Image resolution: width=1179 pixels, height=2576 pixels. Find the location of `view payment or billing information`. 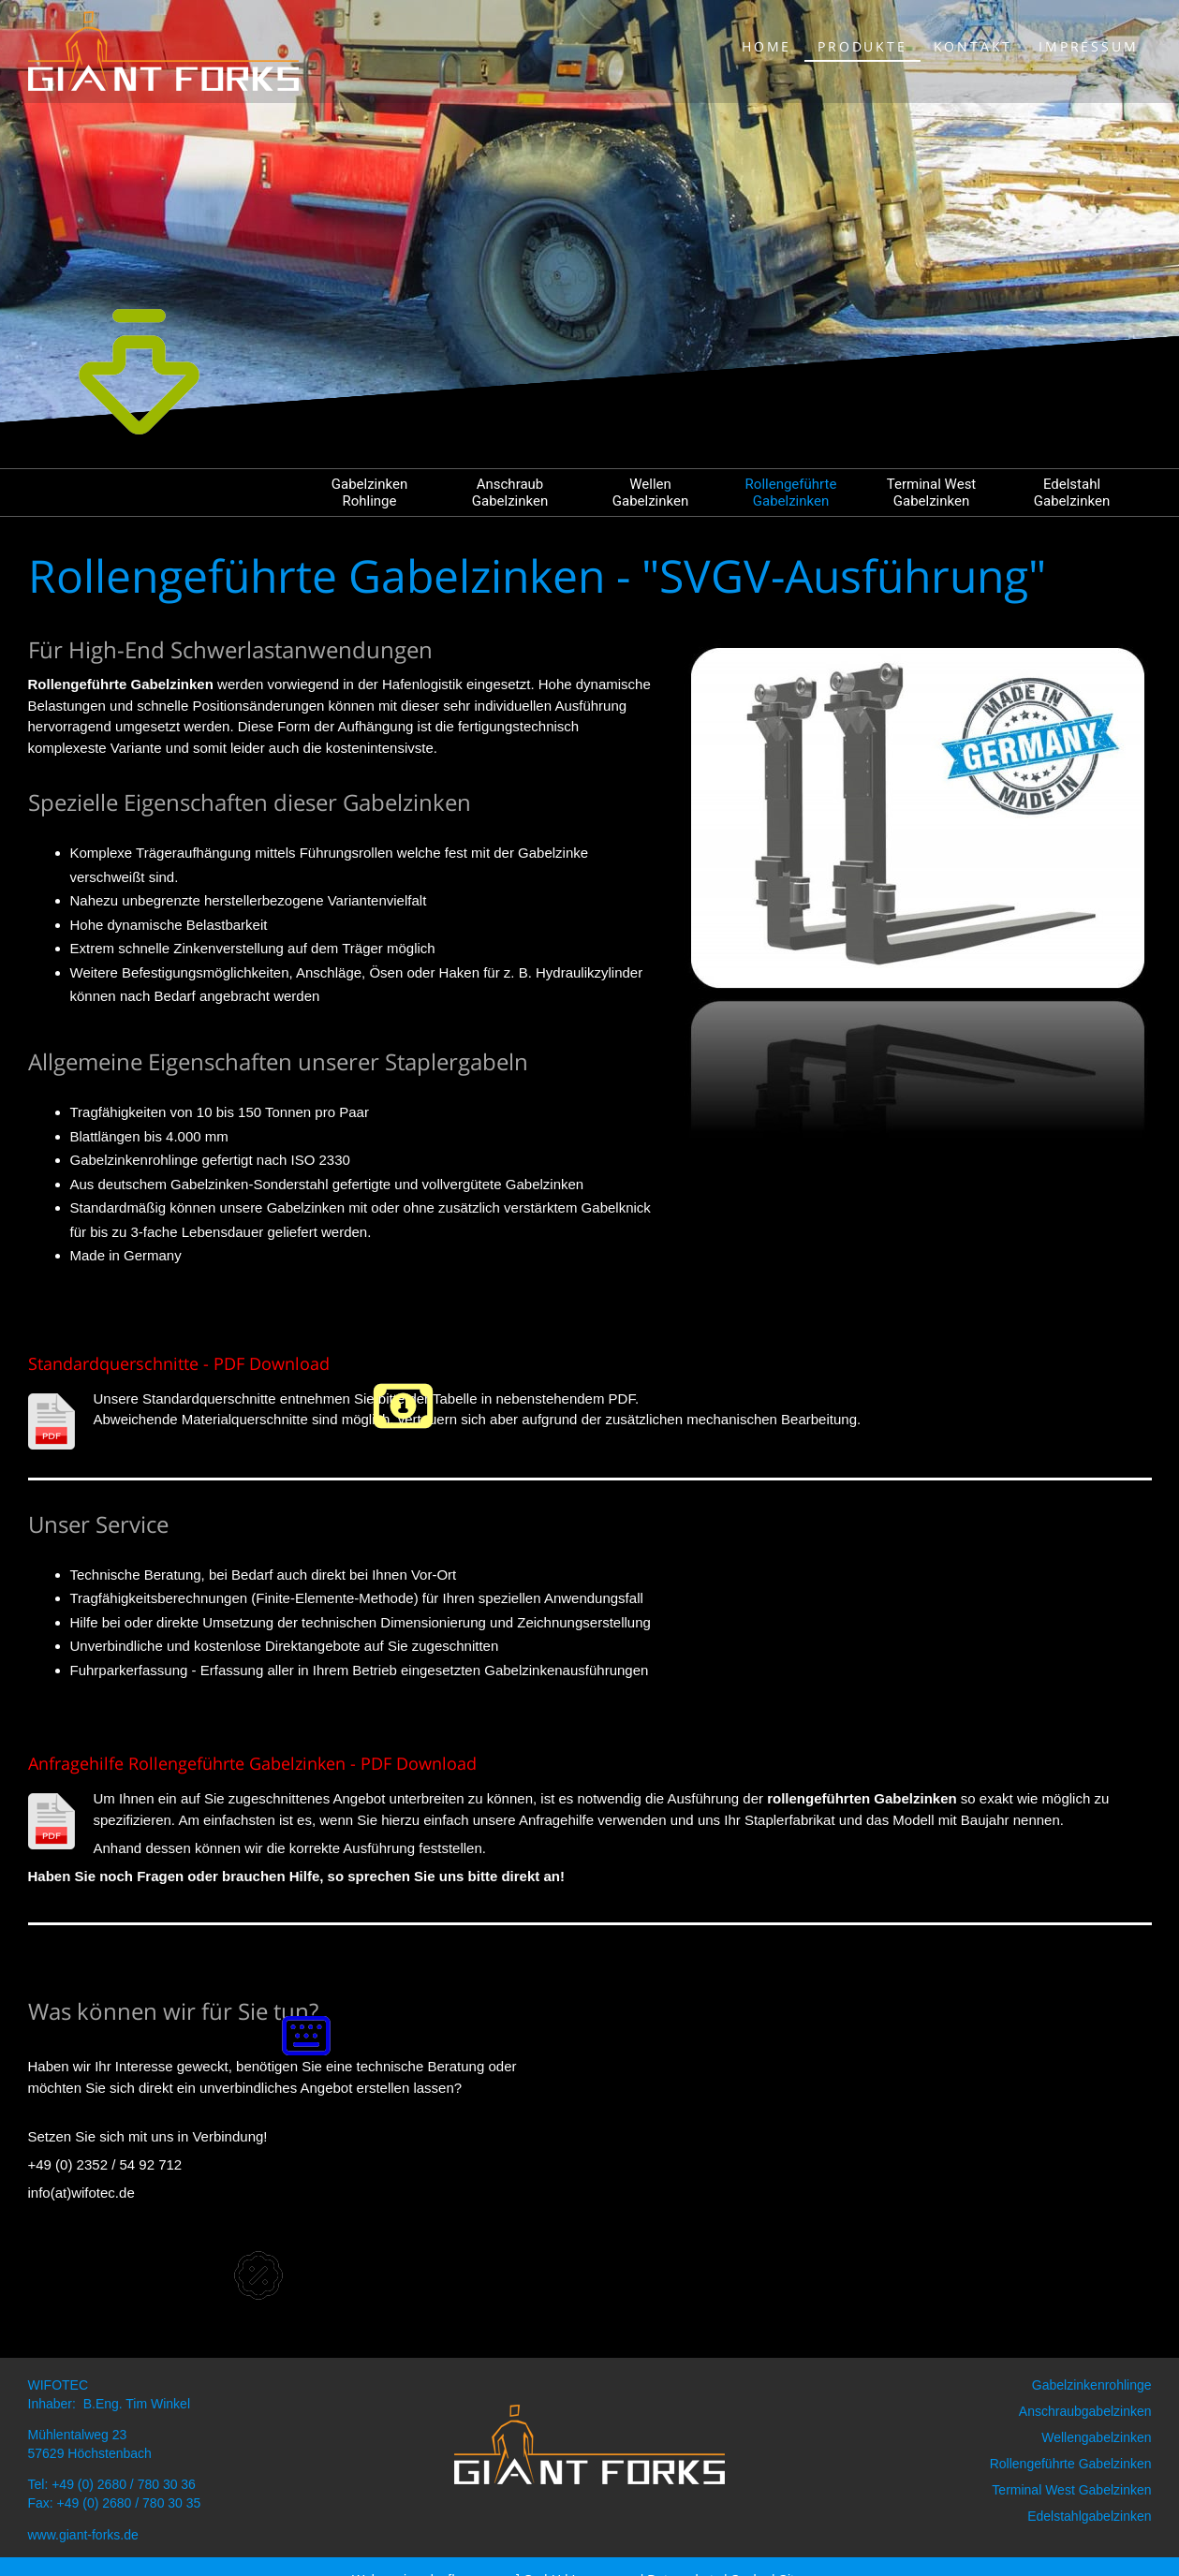

view payment or billing information is located at coordinates (403, 1406).